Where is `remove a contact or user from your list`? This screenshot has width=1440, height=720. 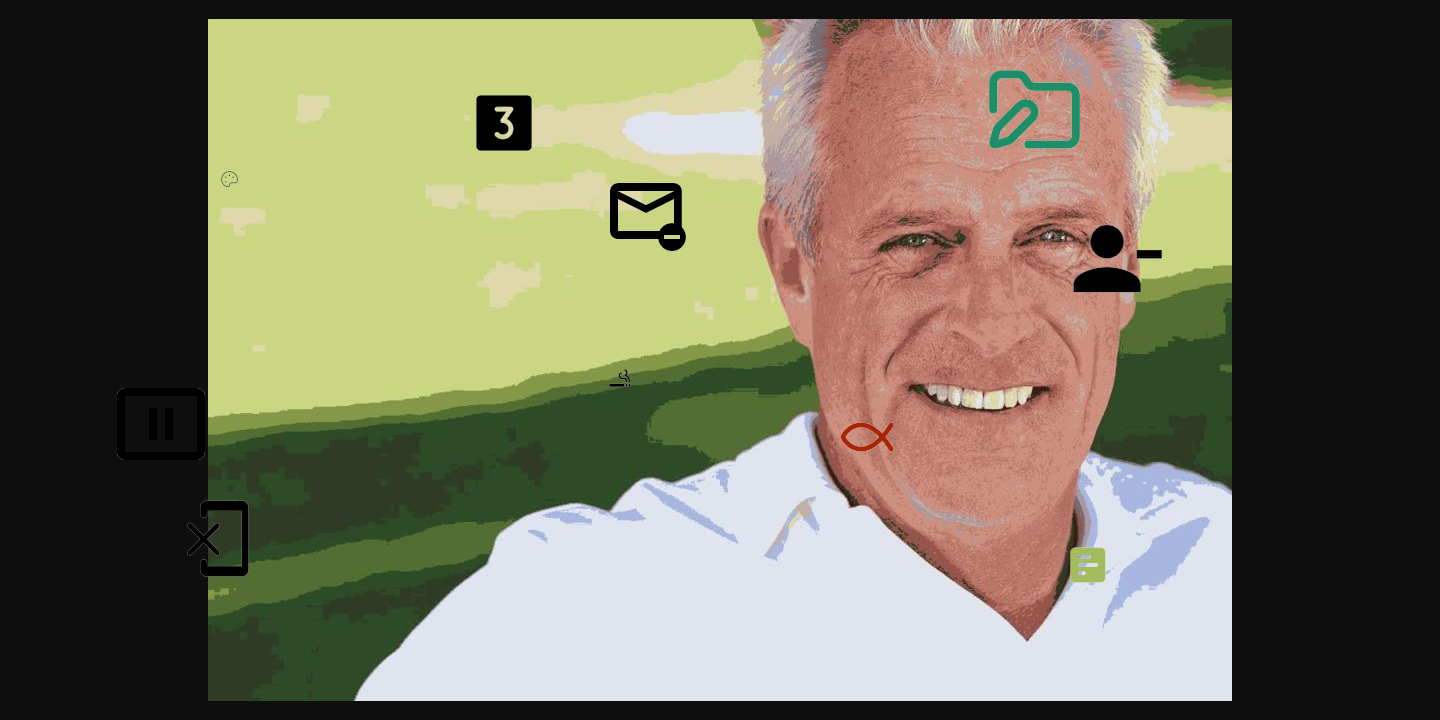
remove a contact or user from your list is located at coordinates (1115, 258).